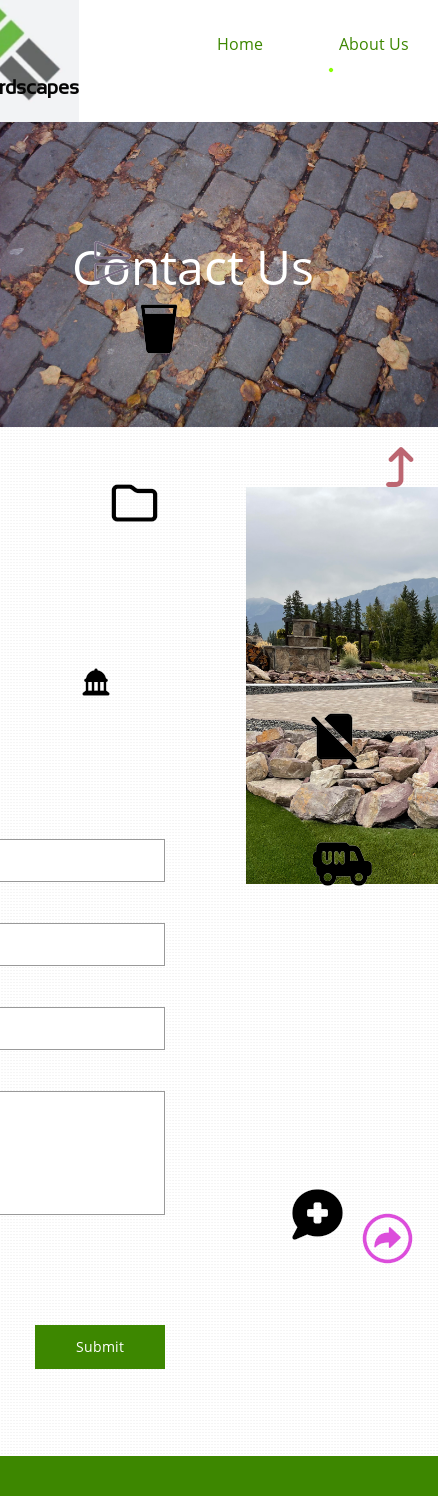  Describe the element at coordinates (317, 1214) in the screenshot. I see `access medical chat or health support` at that location.